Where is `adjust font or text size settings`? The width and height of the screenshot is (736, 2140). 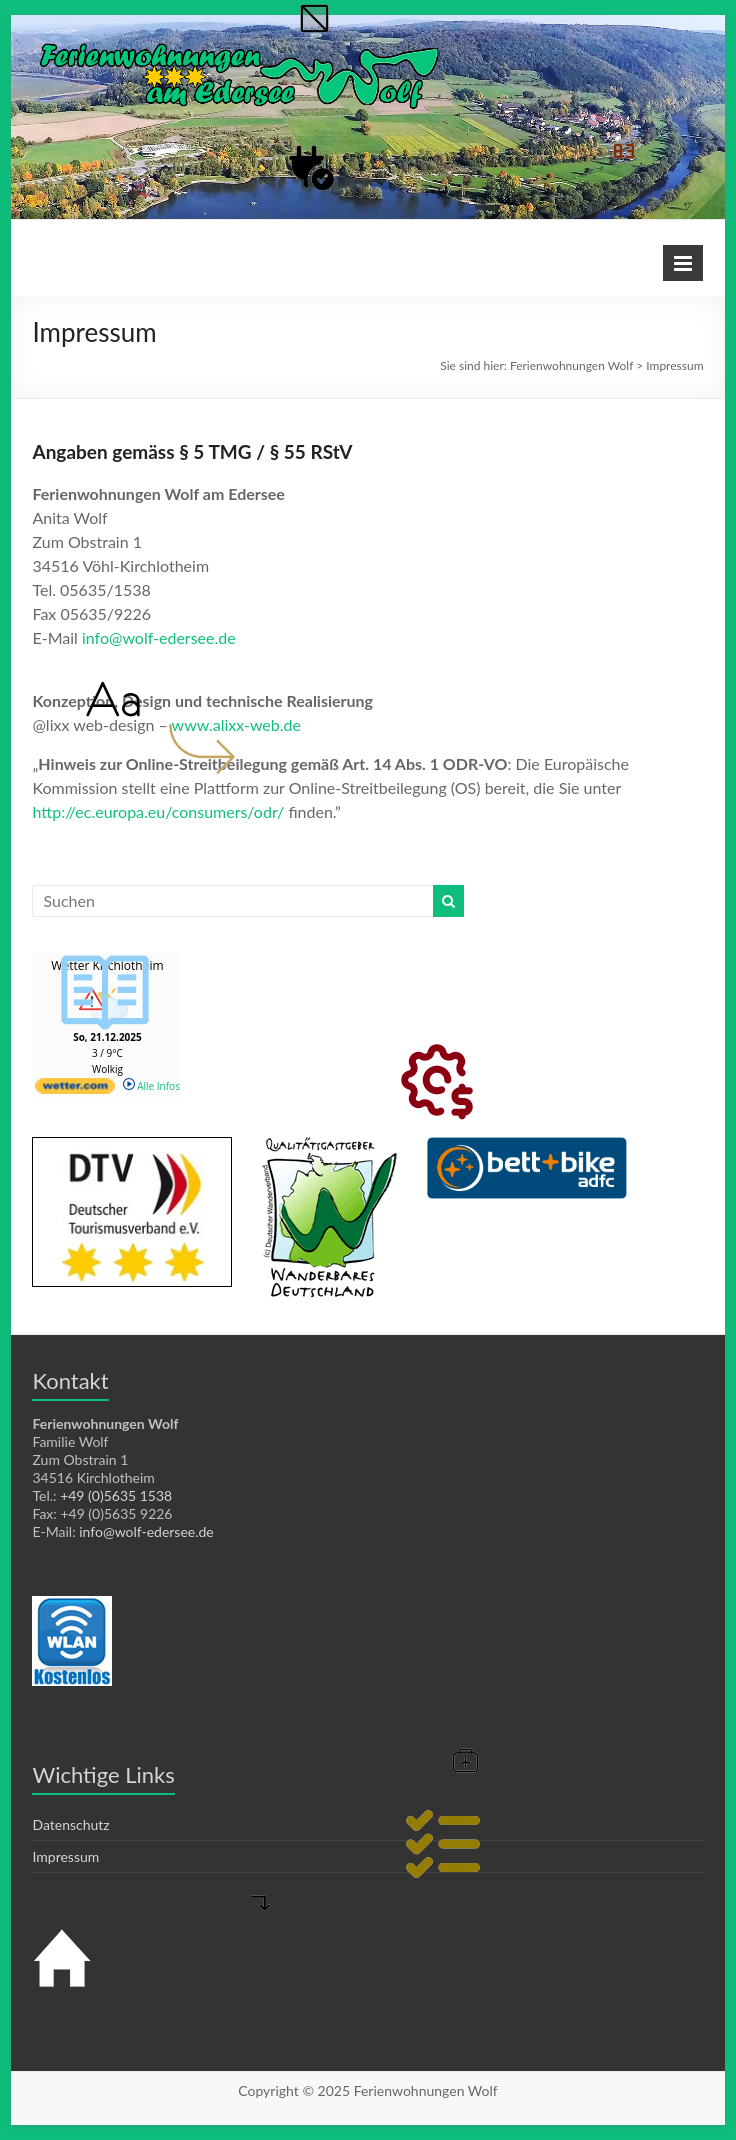 adjust font or text size settings is located at coordinates (114, 700).